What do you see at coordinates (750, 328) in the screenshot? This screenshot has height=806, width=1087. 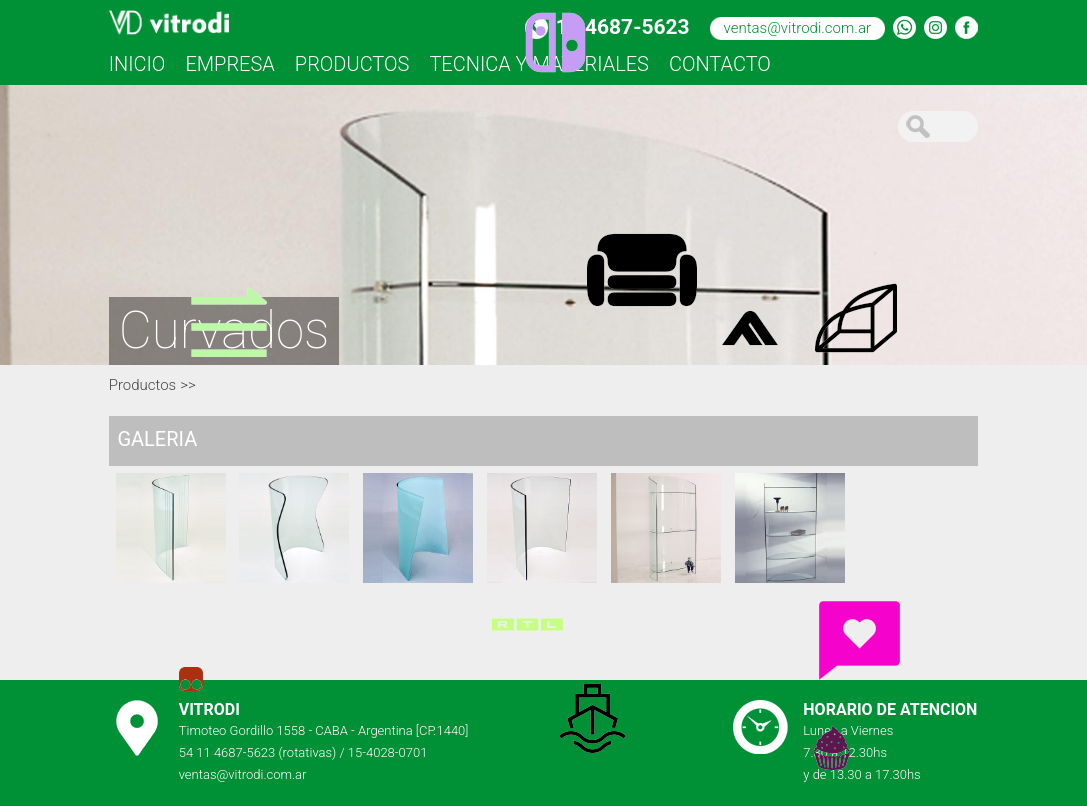 I see `launch THE FINALS game` at bounding box center [750, 328].